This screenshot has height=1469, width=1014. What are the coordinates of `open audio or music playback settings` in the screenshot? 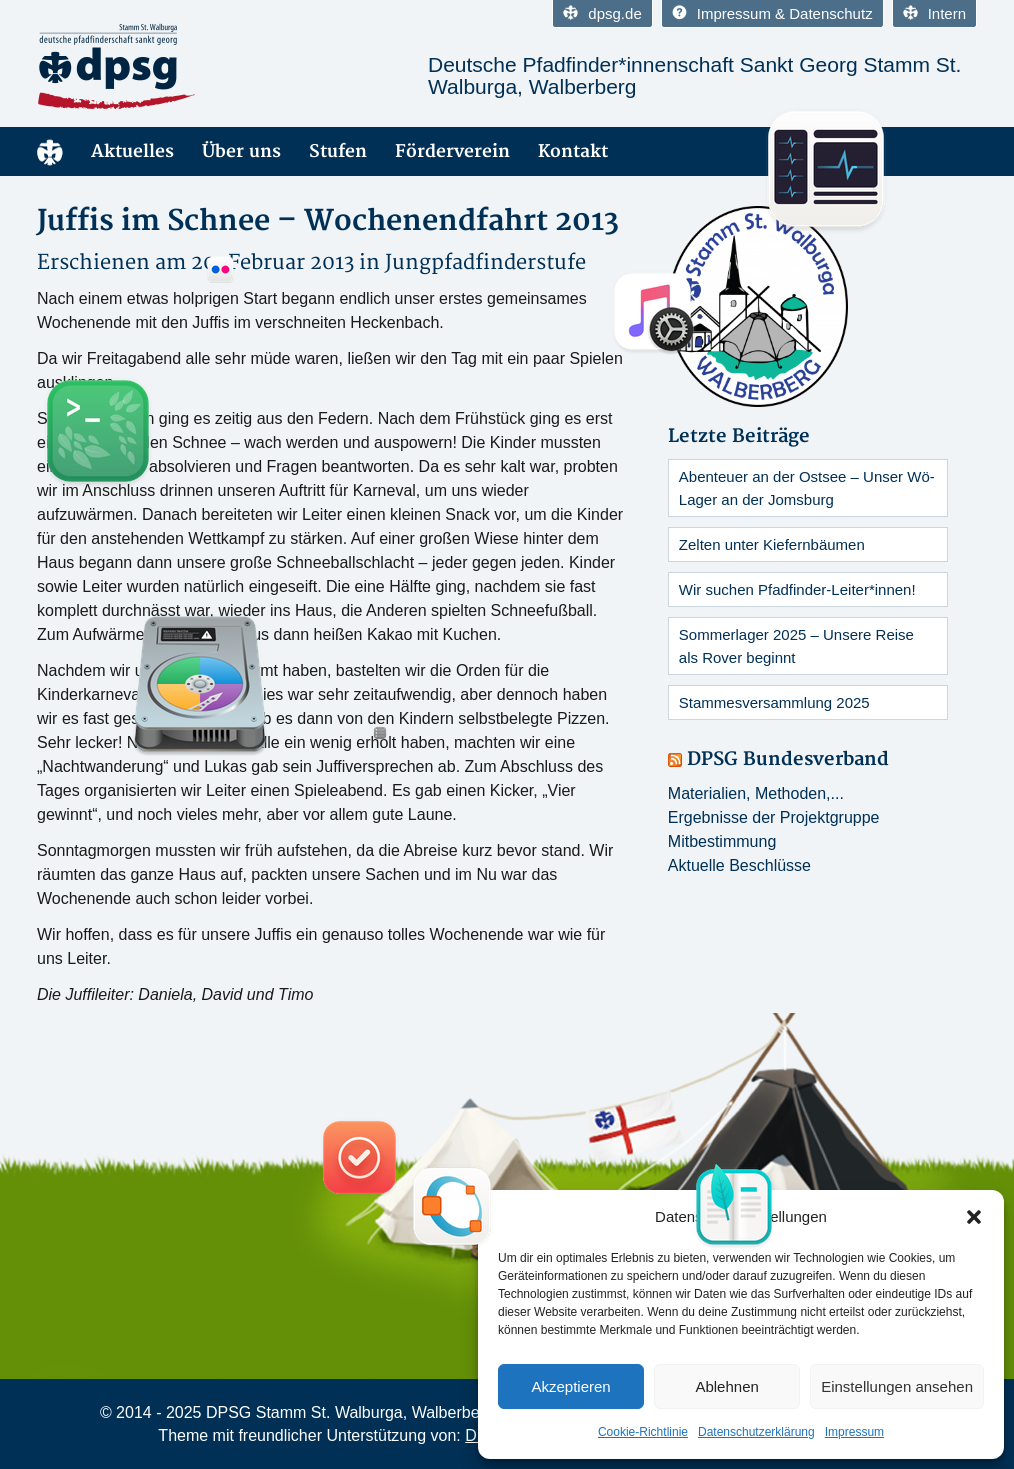 It's located at (652, 311).